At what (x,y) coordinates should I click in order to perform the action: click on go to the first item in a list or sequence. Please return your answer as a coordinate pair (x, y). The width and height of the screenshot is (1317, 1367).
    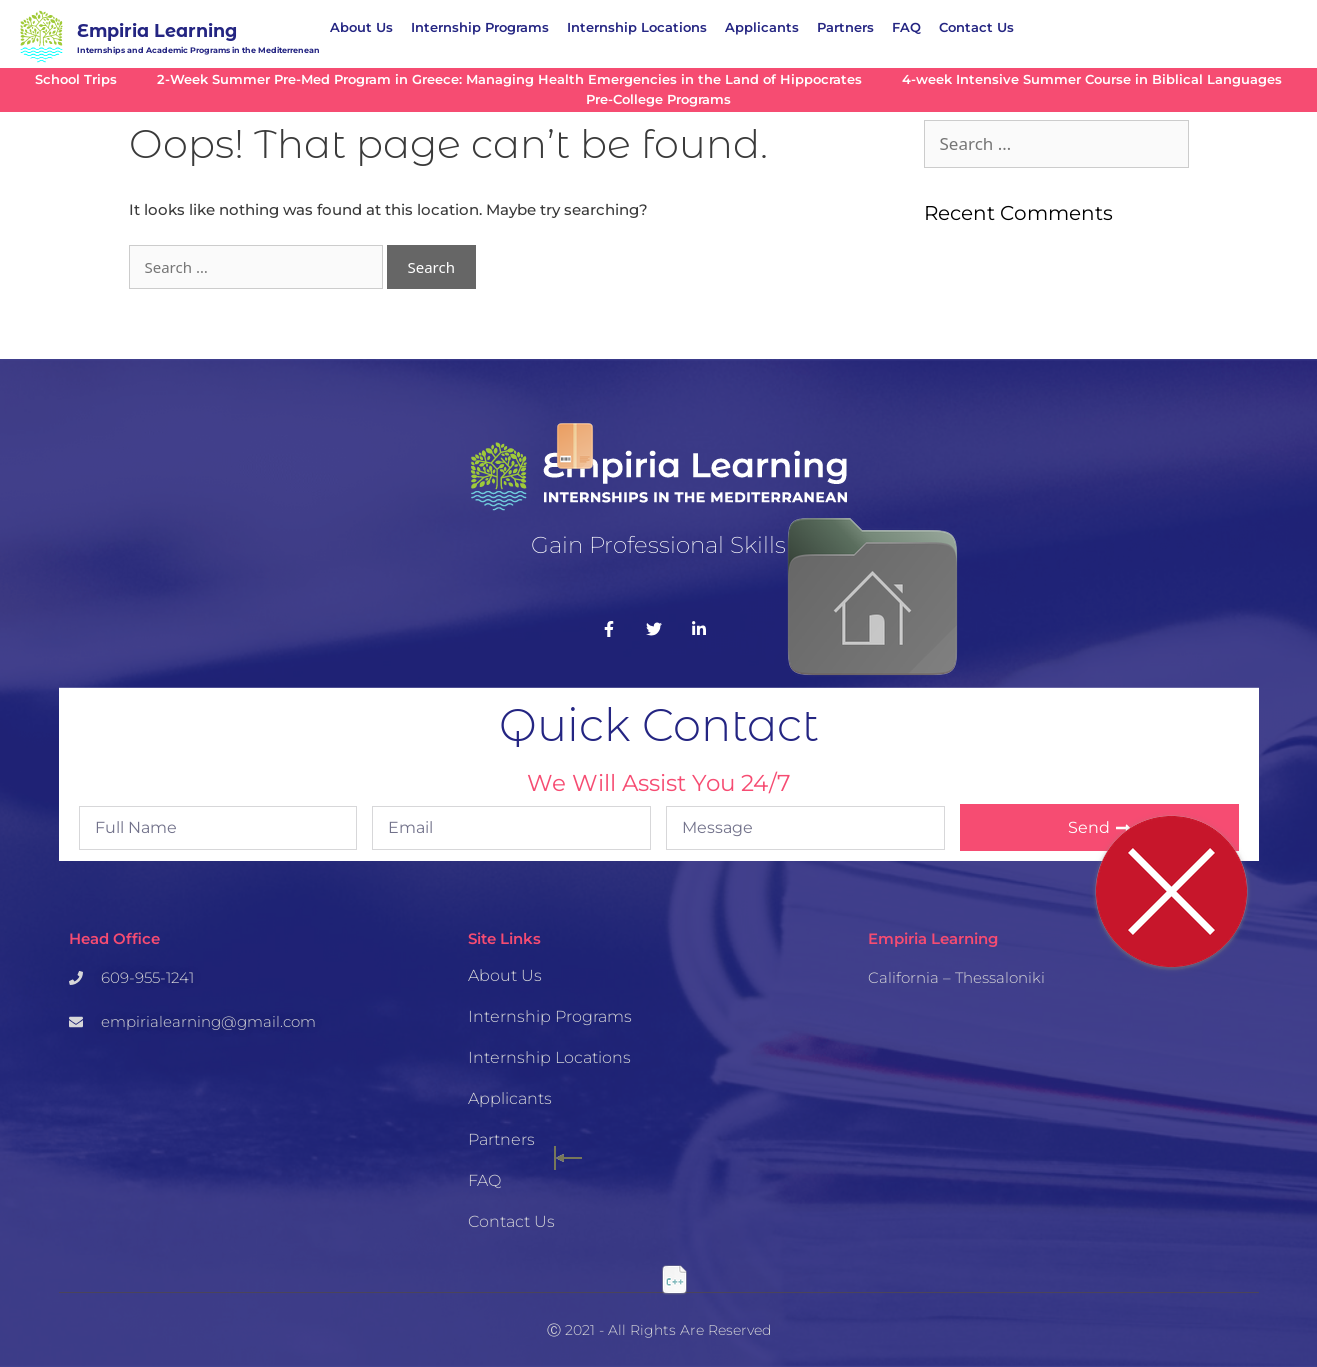
    Looking at the image, I should click on (568, 1158).